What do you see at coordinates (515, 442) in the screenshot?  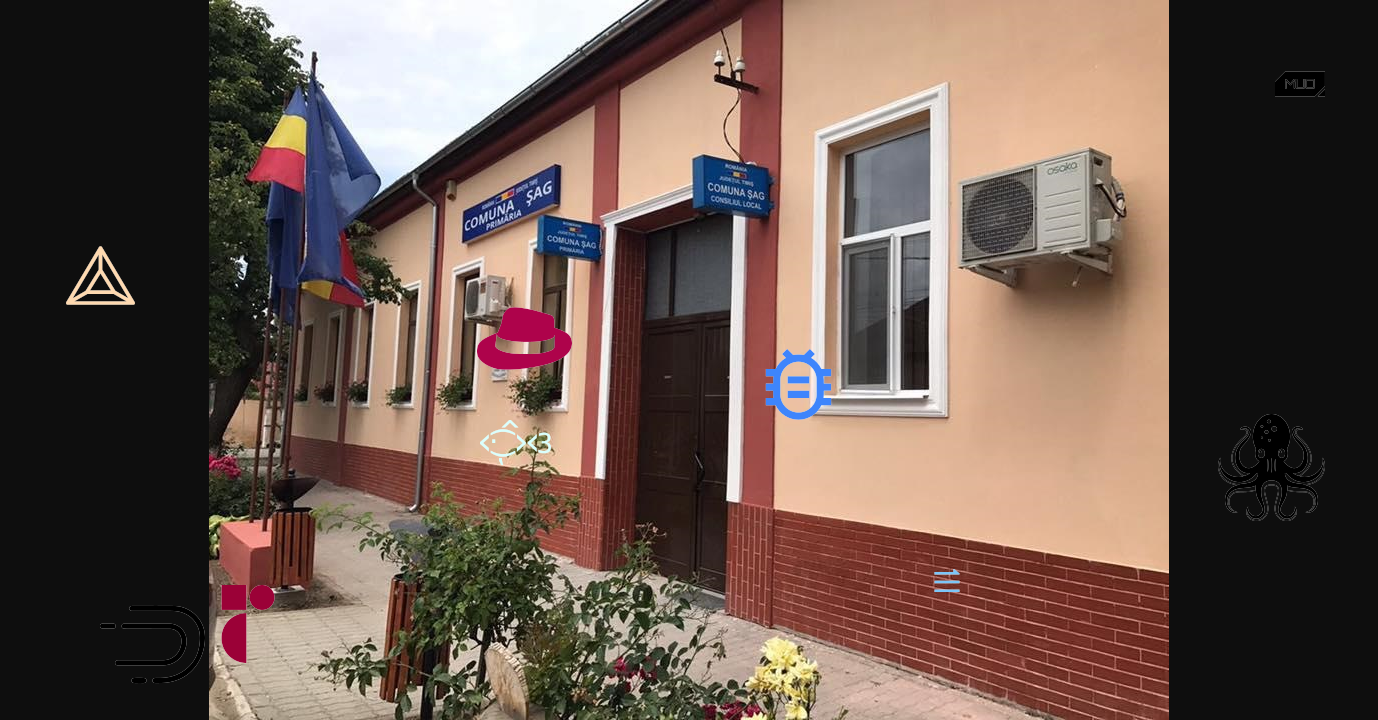 I see `open fish shell terminal application` at bounding box center [515, 442].